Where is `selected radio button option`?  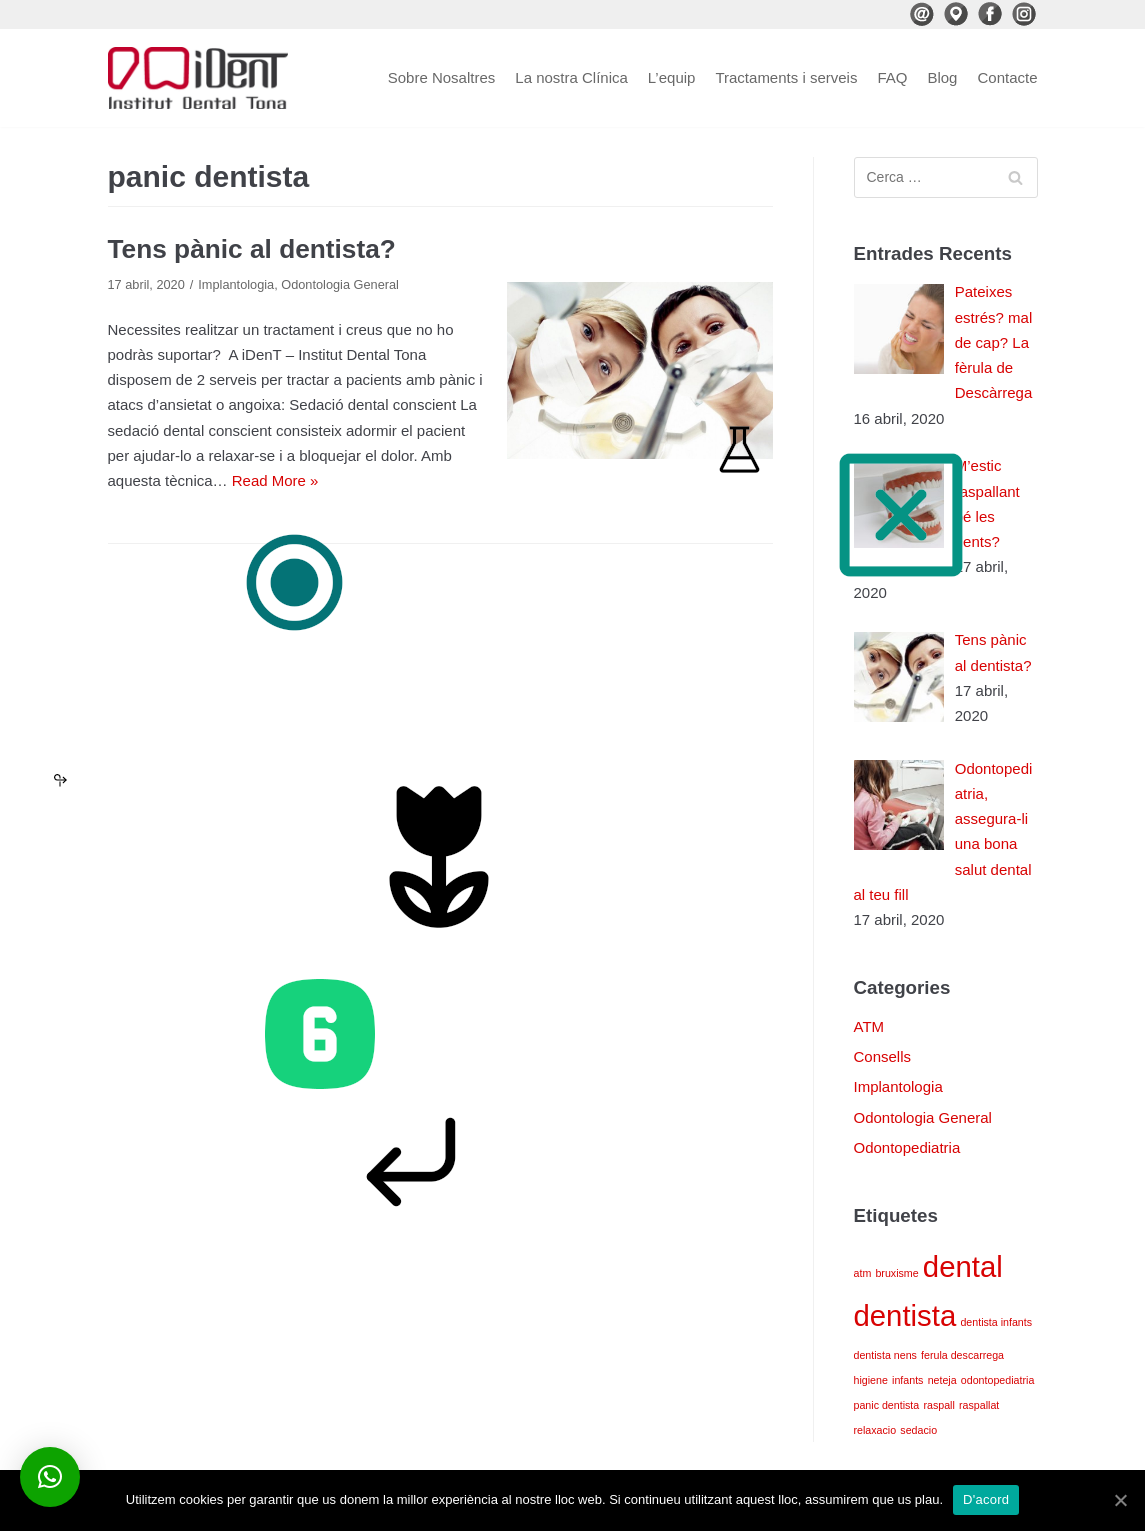 selected radio button option is located at coordinates (294, 582).